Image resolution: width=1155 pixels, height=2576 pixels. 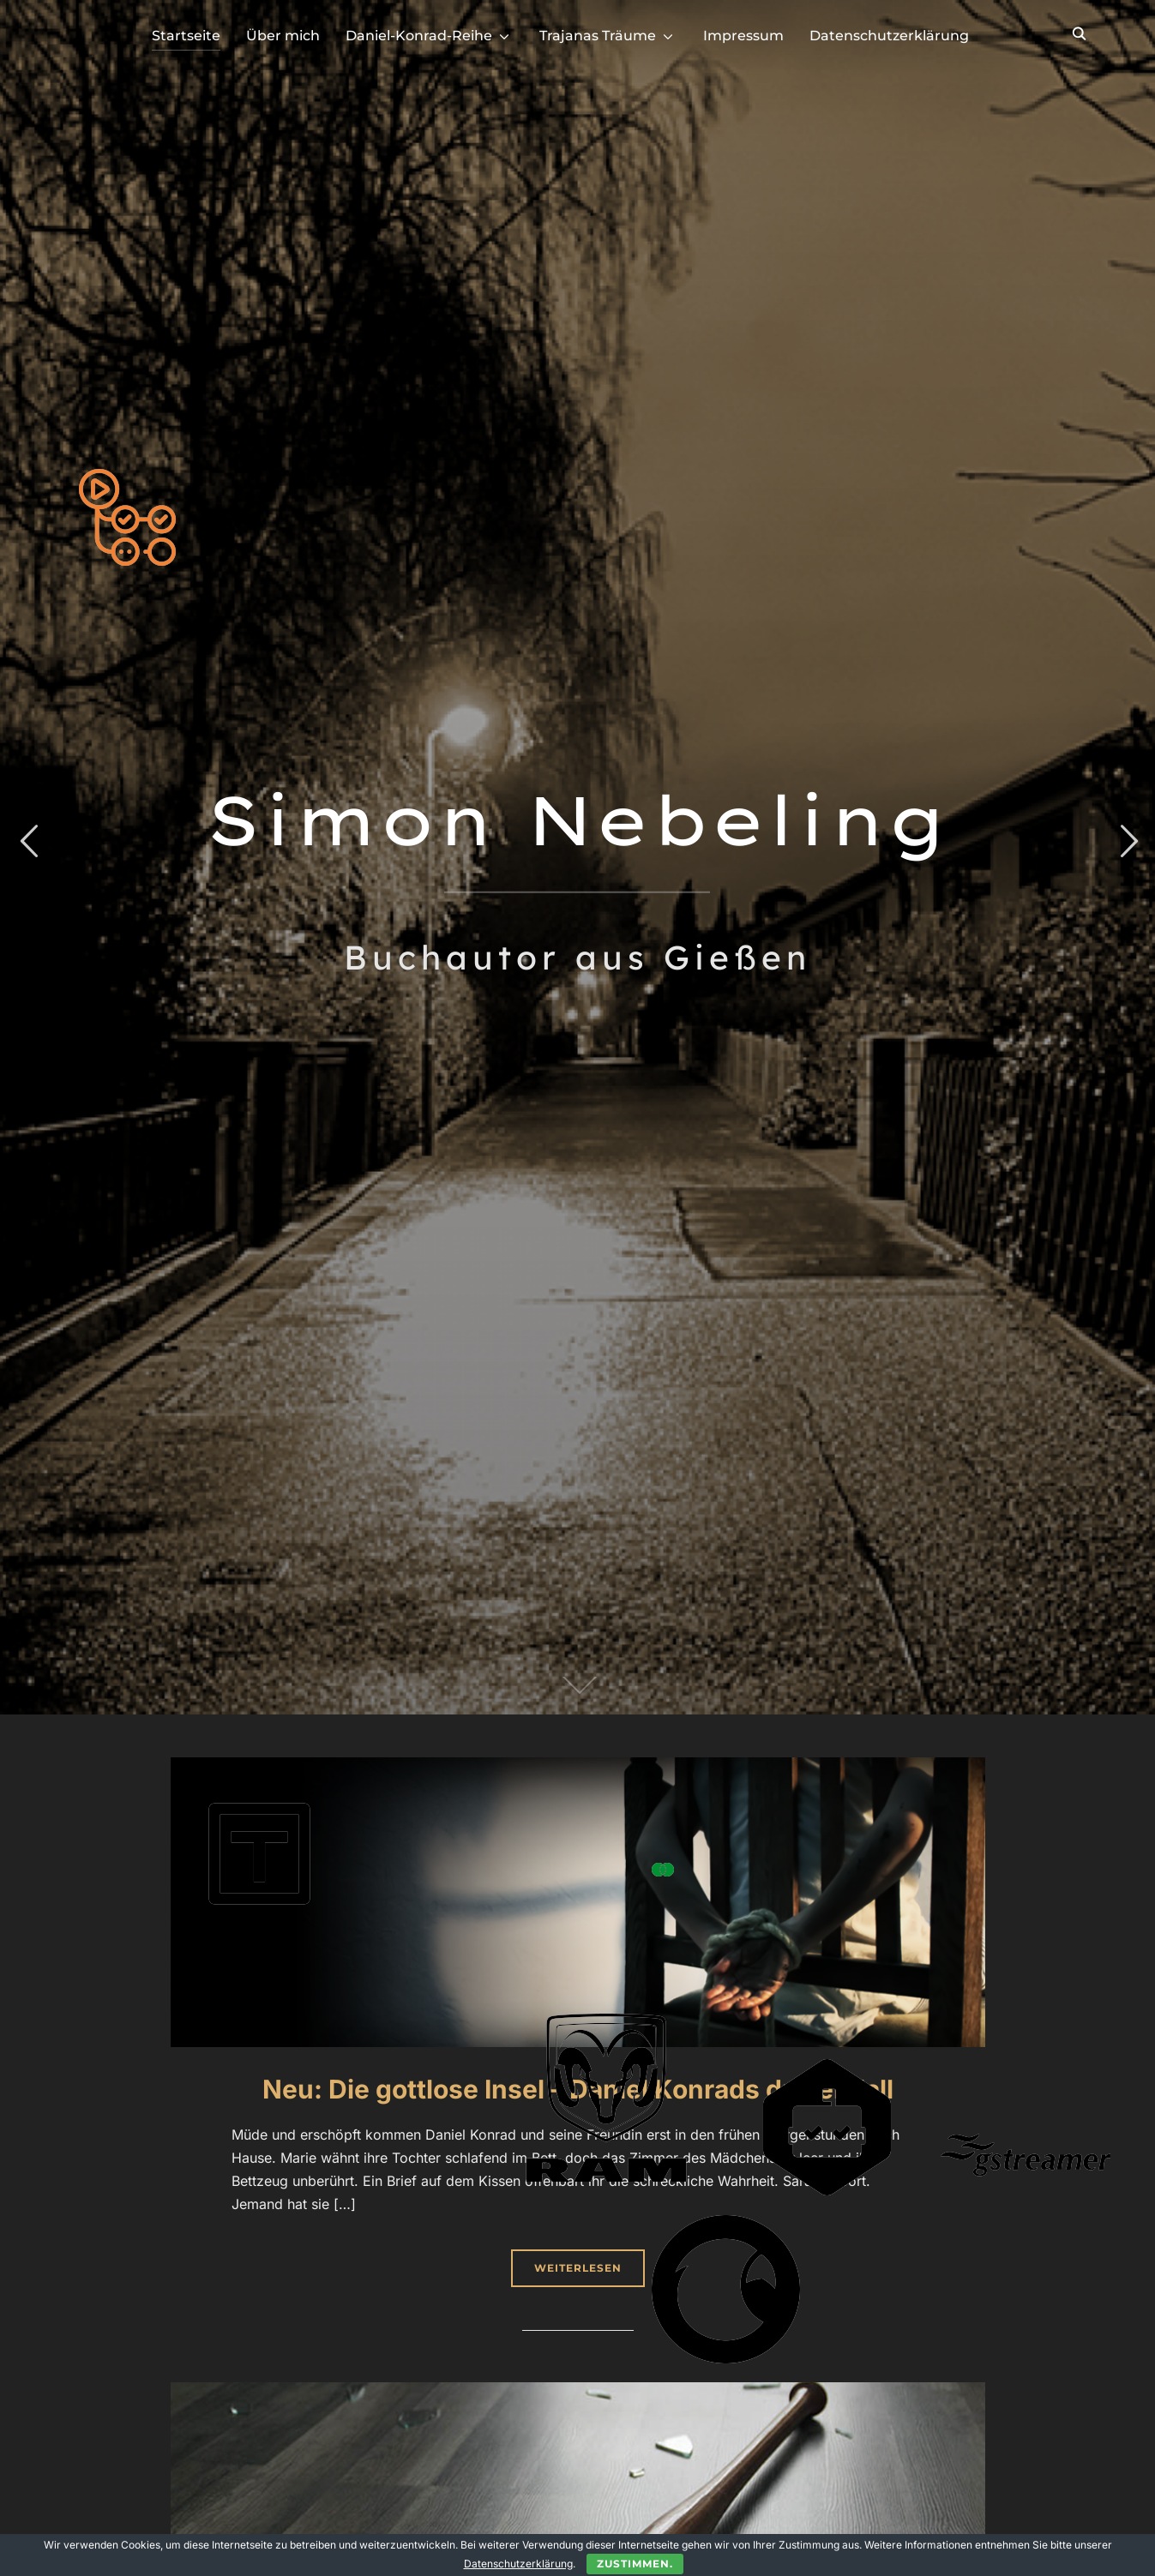 What do you see at coordinates (725, 2289) in the screenshot?
I see `eagle app logo` at bounding box center [725, 2289].